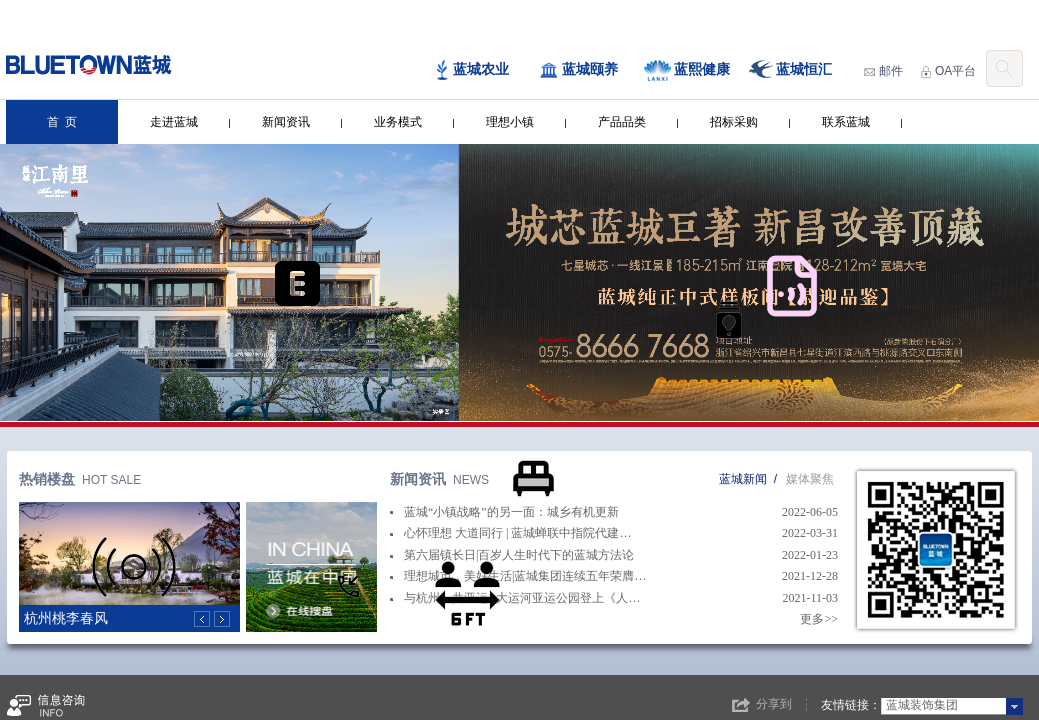 Image resolution: width=1039 pixels, height=720 pixels. I want to click on indicates social distancing requirement of 6 feet, so click(467, 593).